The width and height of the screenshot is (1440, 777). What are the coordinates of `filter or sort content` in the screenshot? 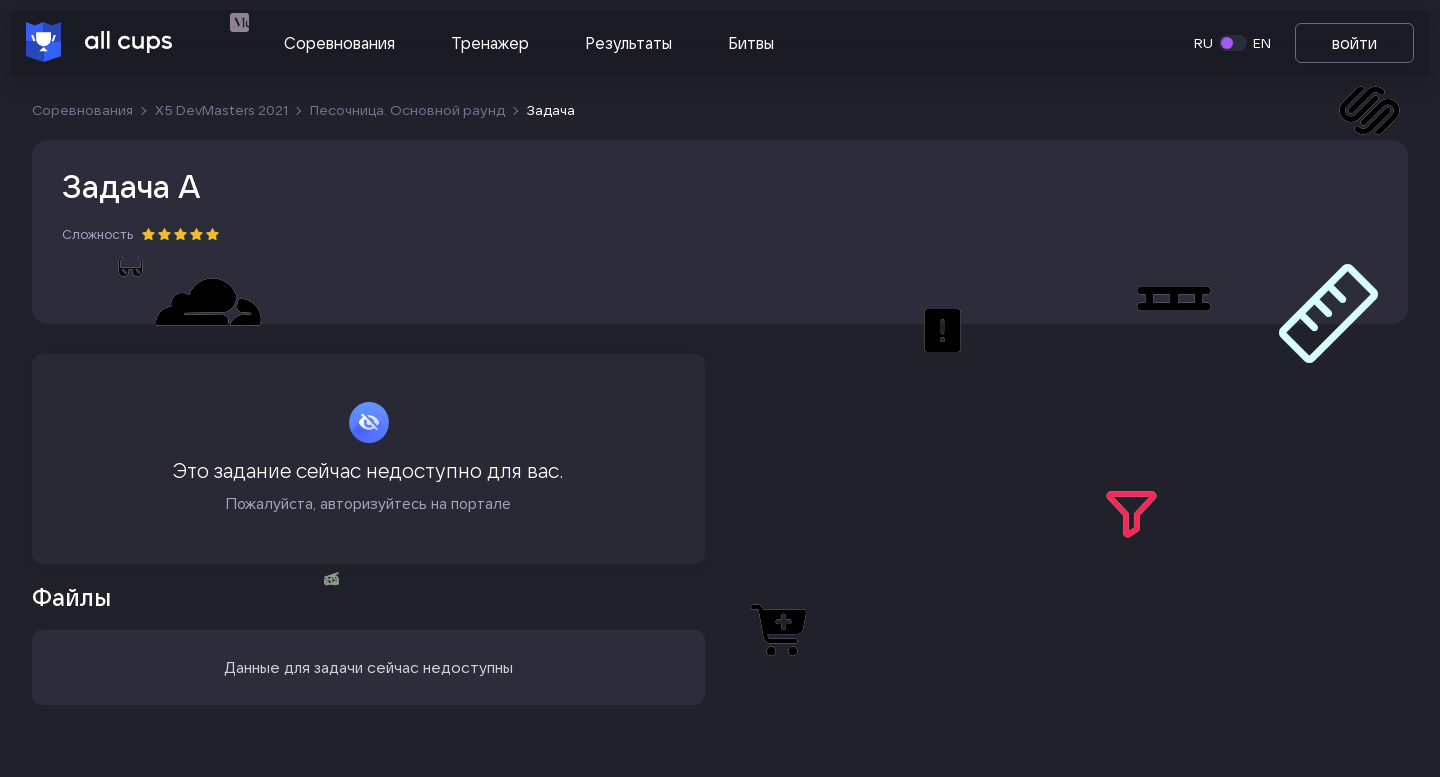 It's located at (1131, 512).